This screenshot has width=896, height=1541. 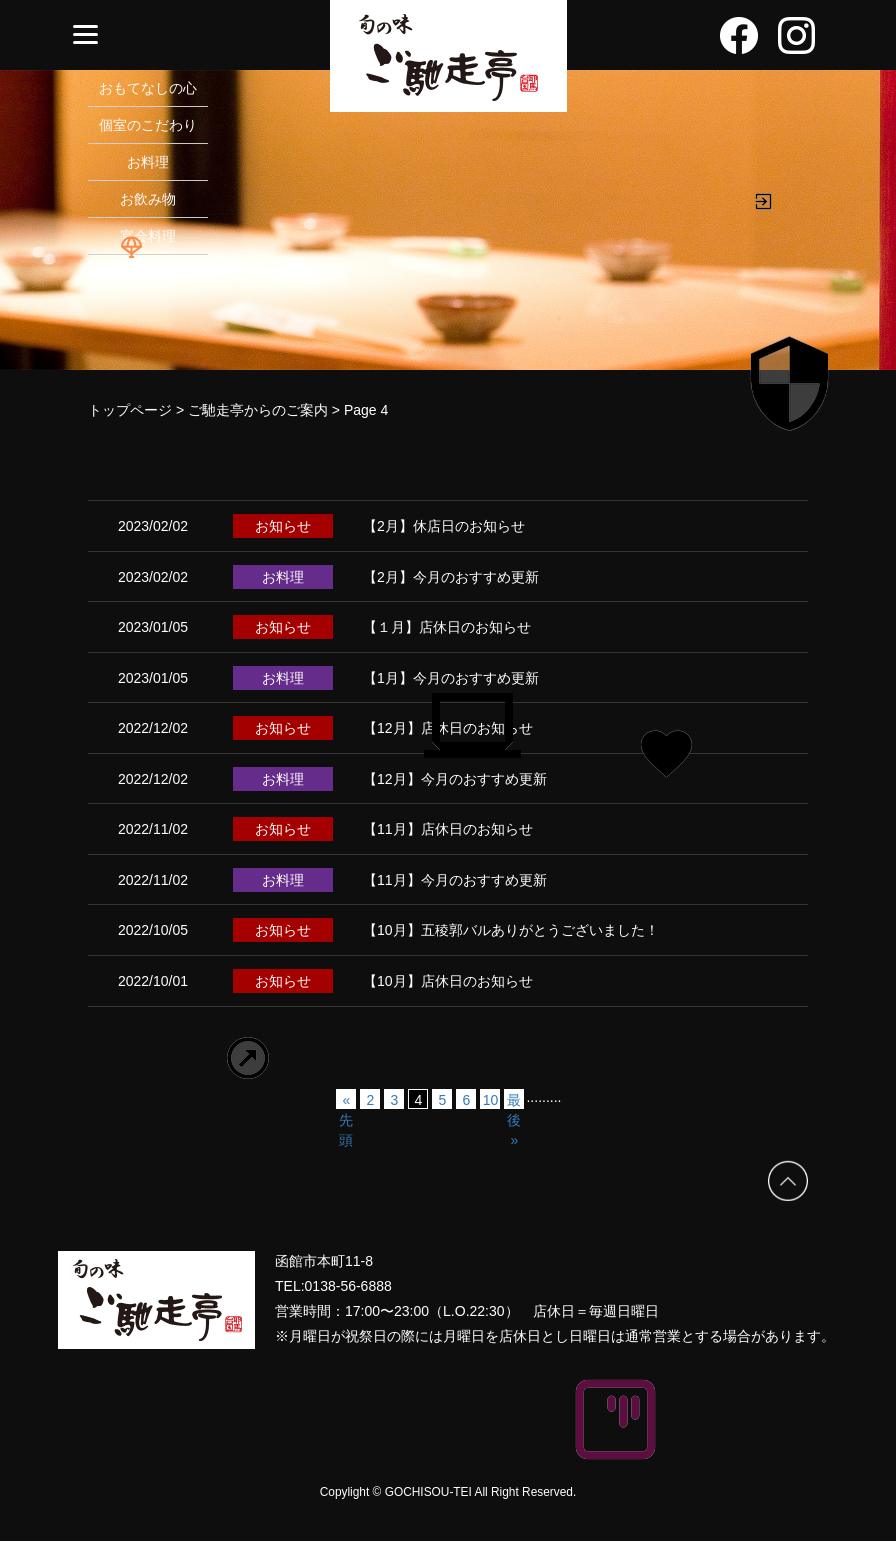 What do you see at coordinates (248, 1058) in the screenshot?
I see `open link in new tab or window` at bounding box center [248, 1058].